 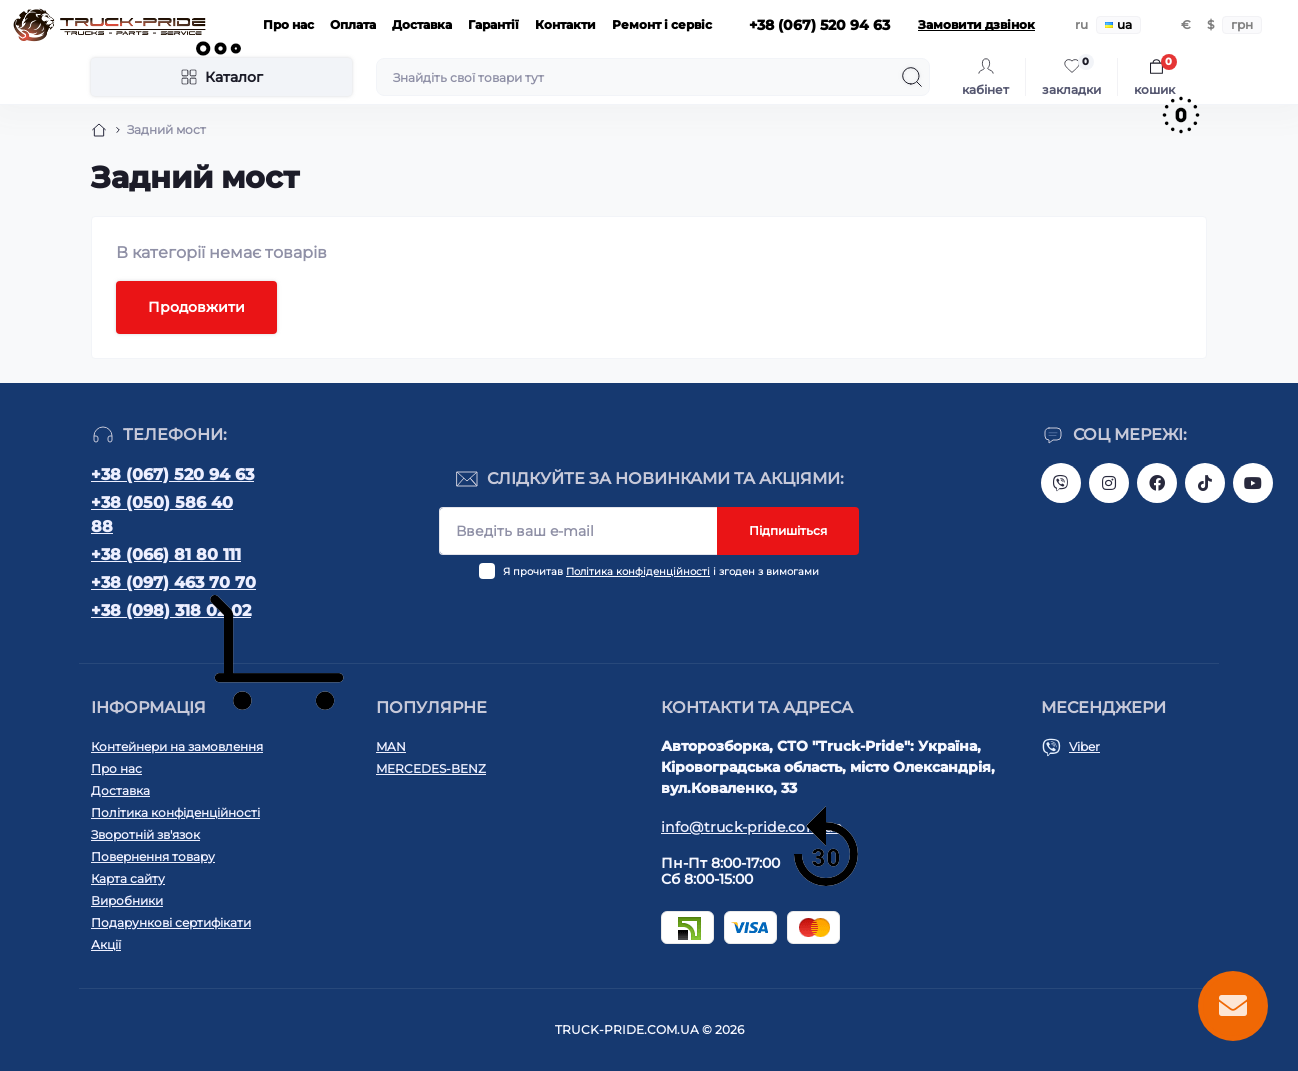 I want to click on replay the last 30 seconds, so click(x=826, y=850).